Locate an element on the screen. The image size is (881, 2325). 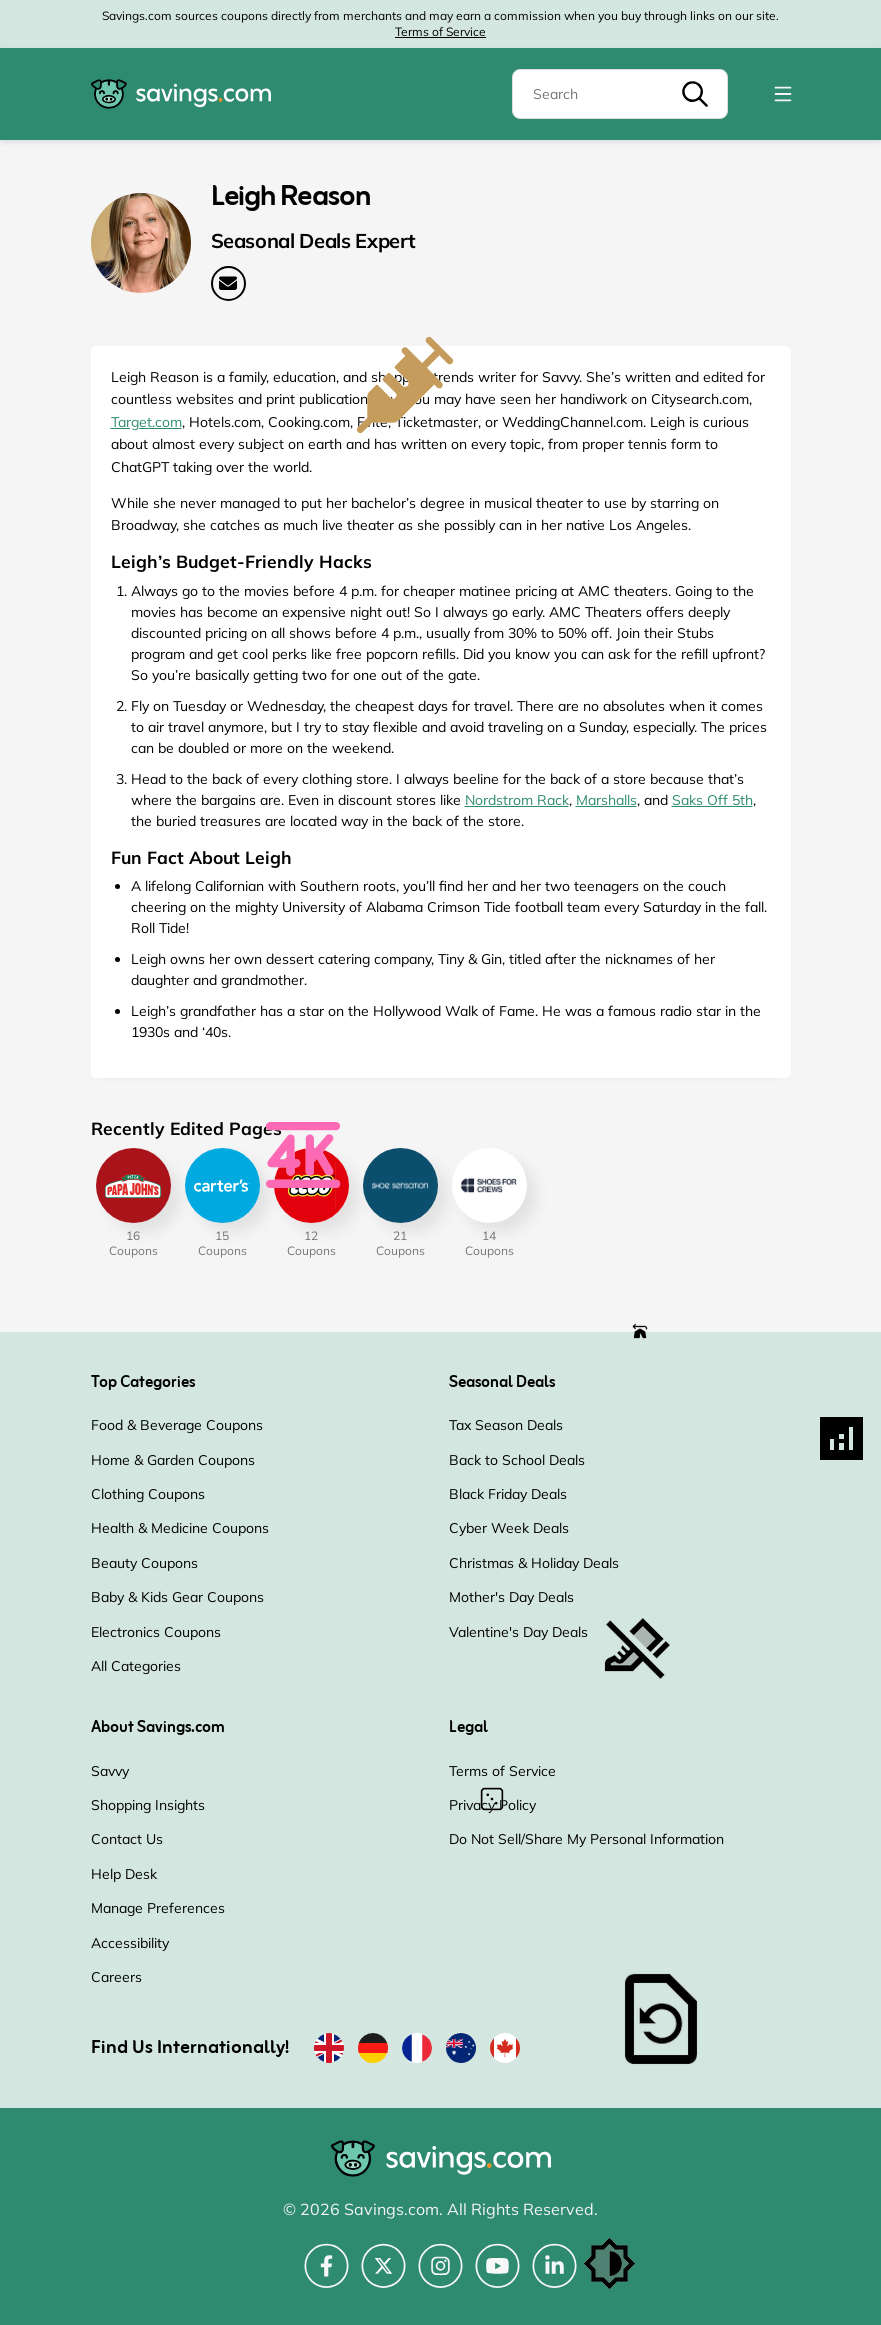
randomize or shuffle content is located at coordinates (492, 1799).